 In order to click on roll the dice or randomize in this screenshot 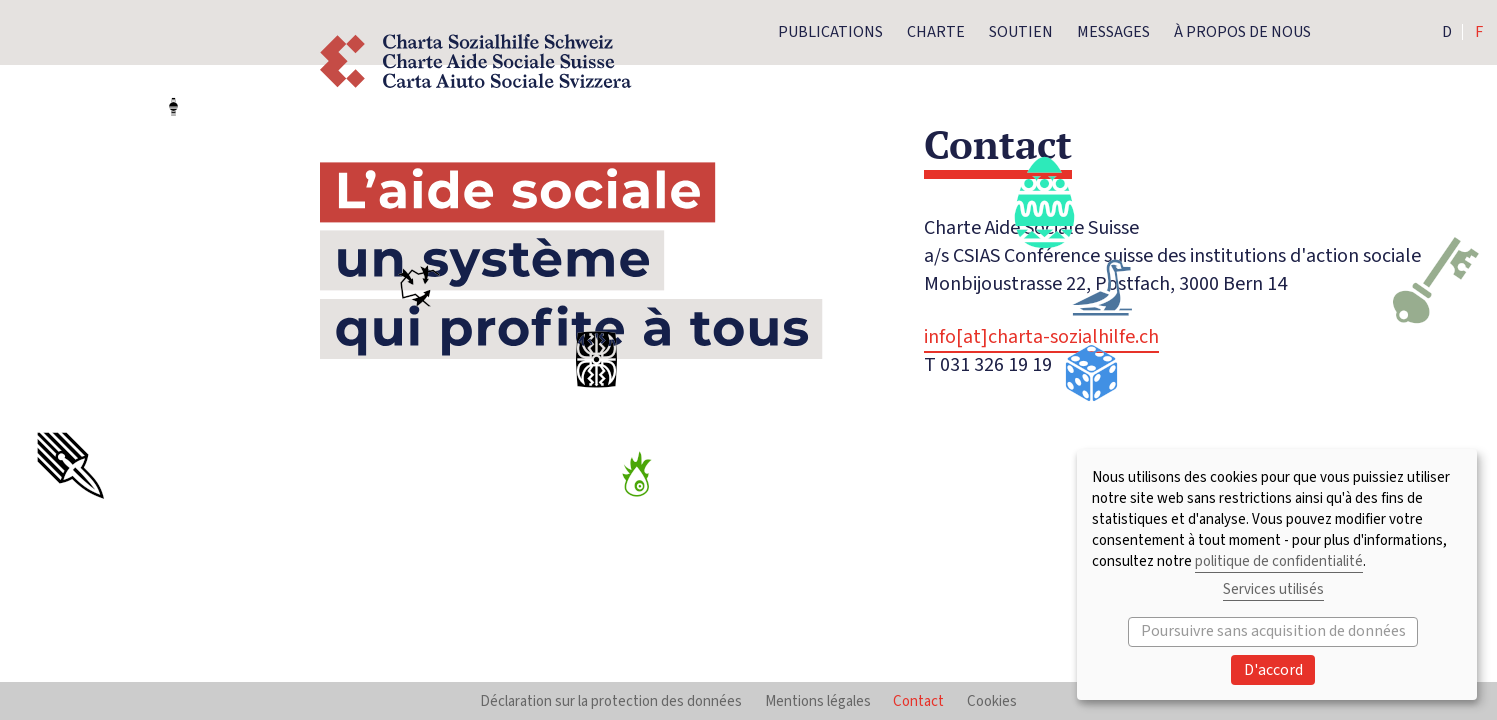, I will do `click(1091, 373)`.